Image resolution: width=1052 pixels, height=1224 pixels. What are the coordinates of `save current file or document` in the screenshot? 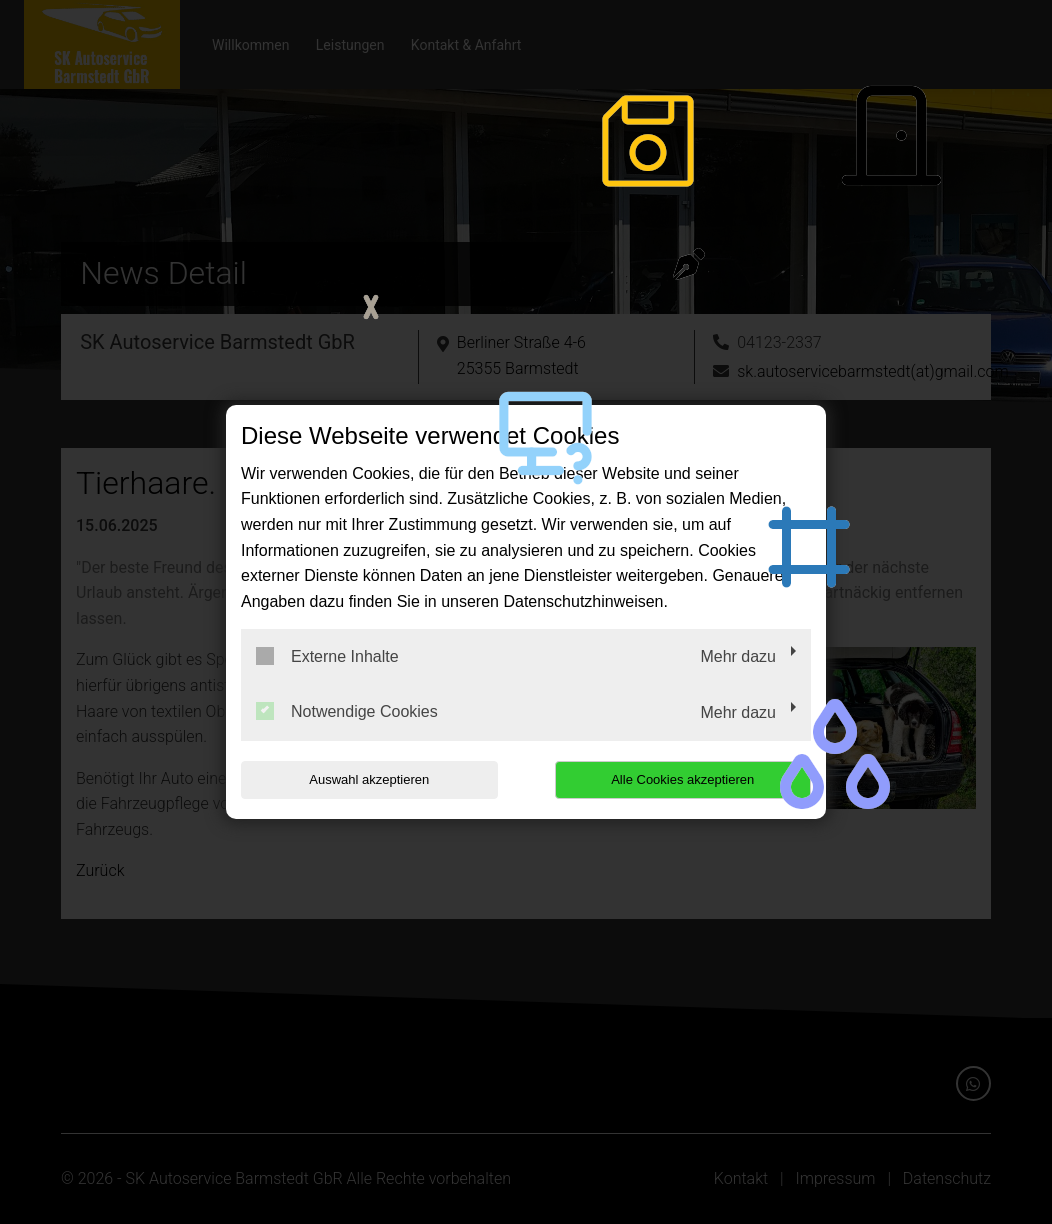 It's located at (648, 141).